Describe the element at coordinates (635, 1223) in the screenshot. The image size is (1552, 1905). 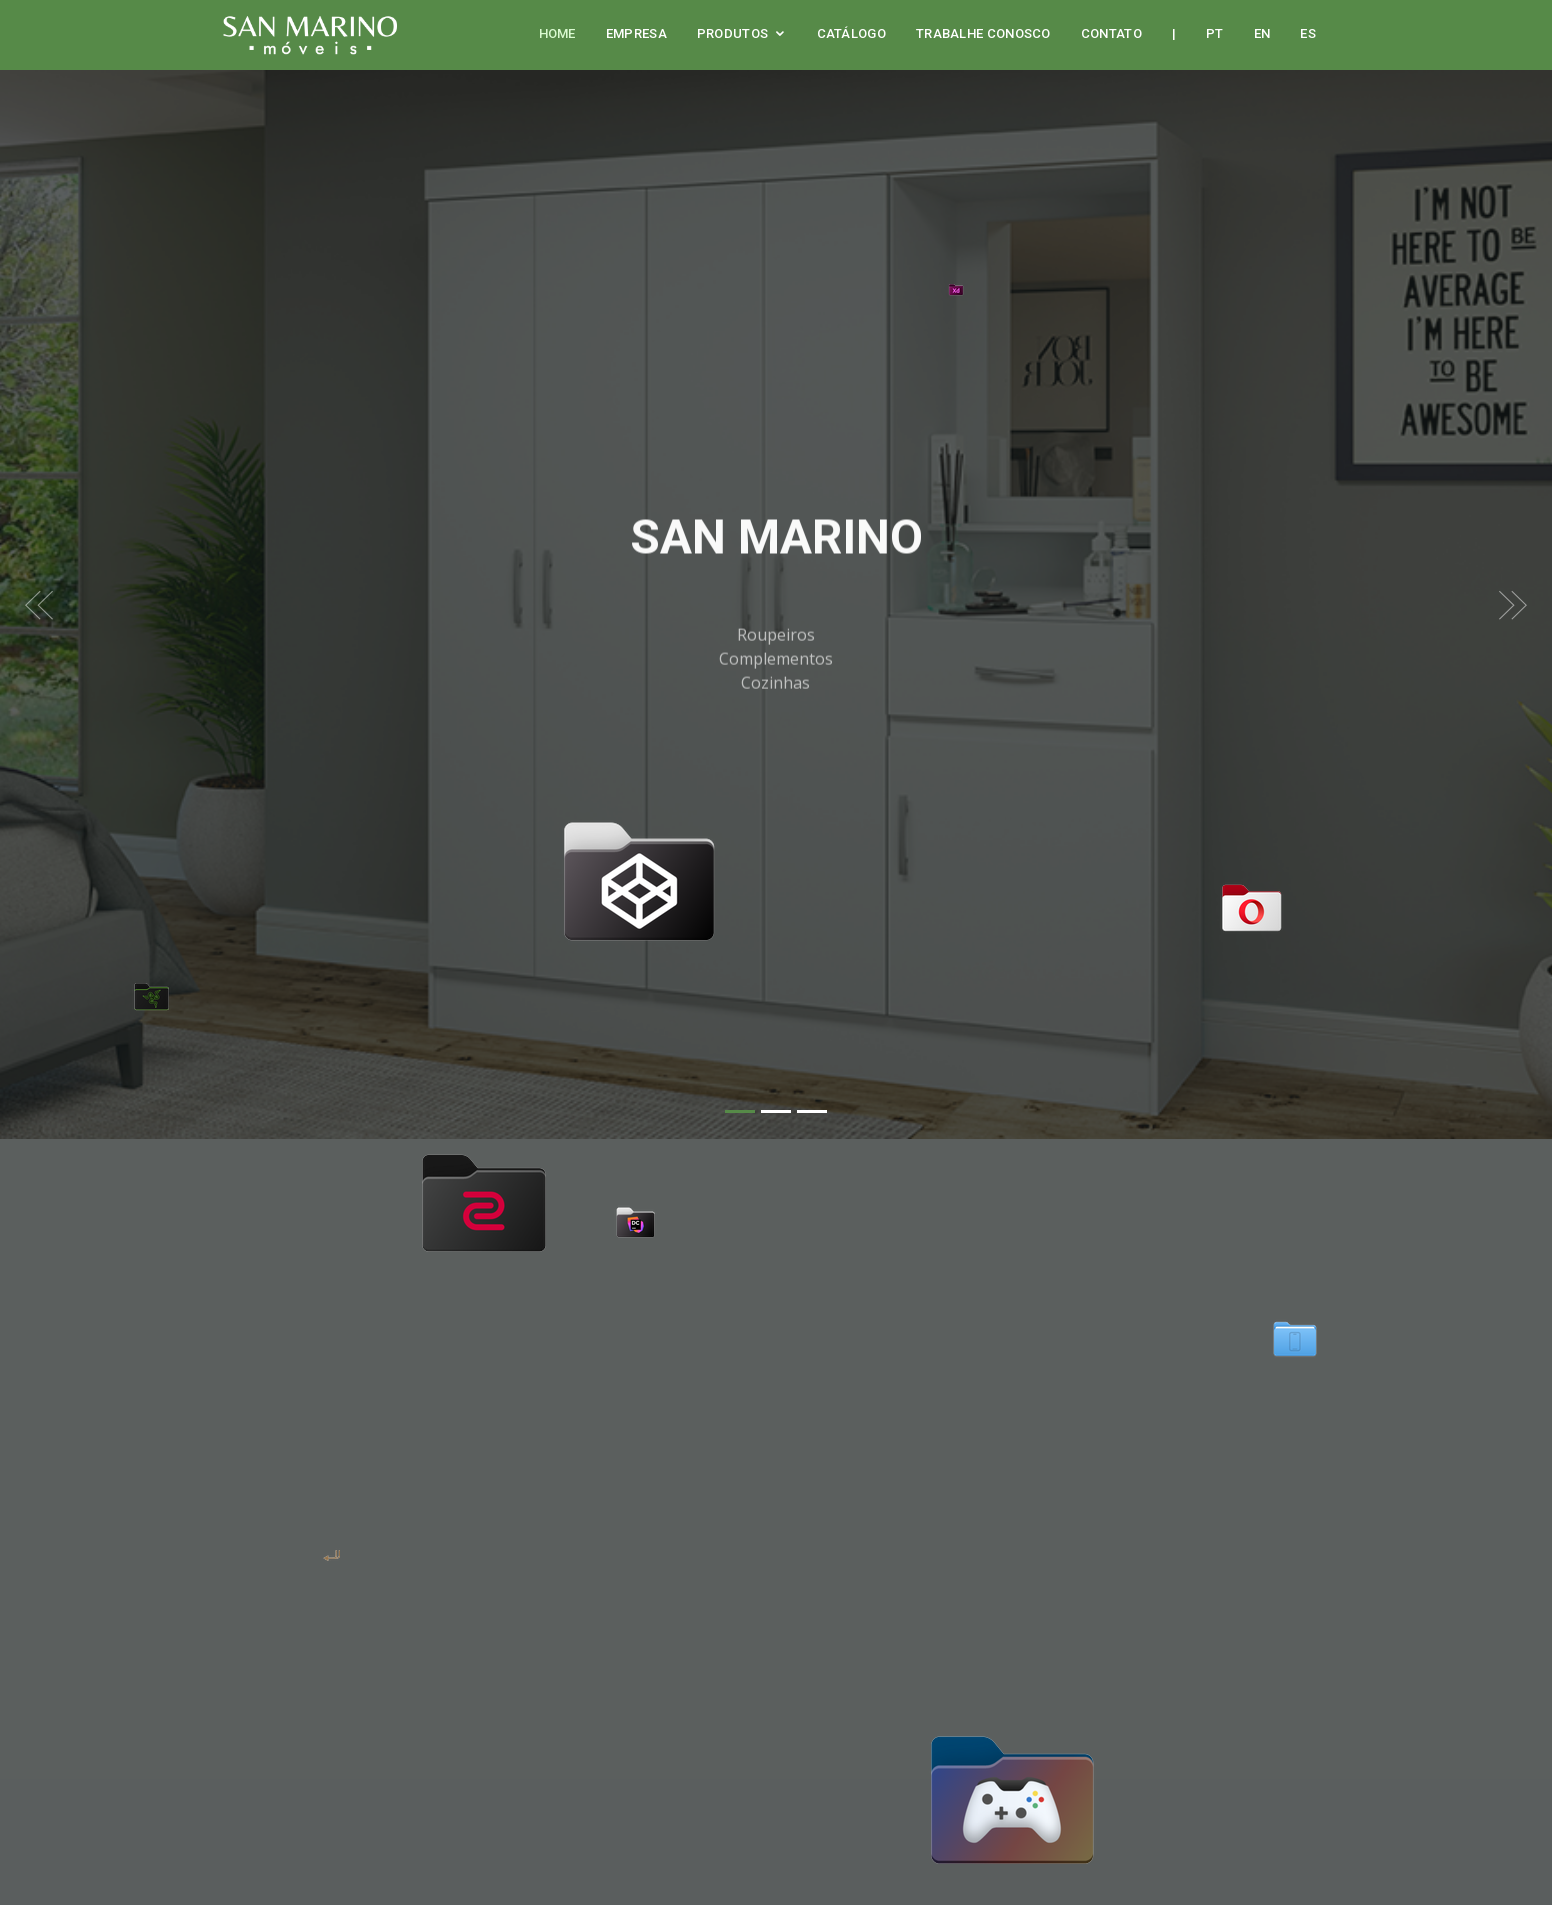
I see `open jetbrains dotcover project folder` at that location.